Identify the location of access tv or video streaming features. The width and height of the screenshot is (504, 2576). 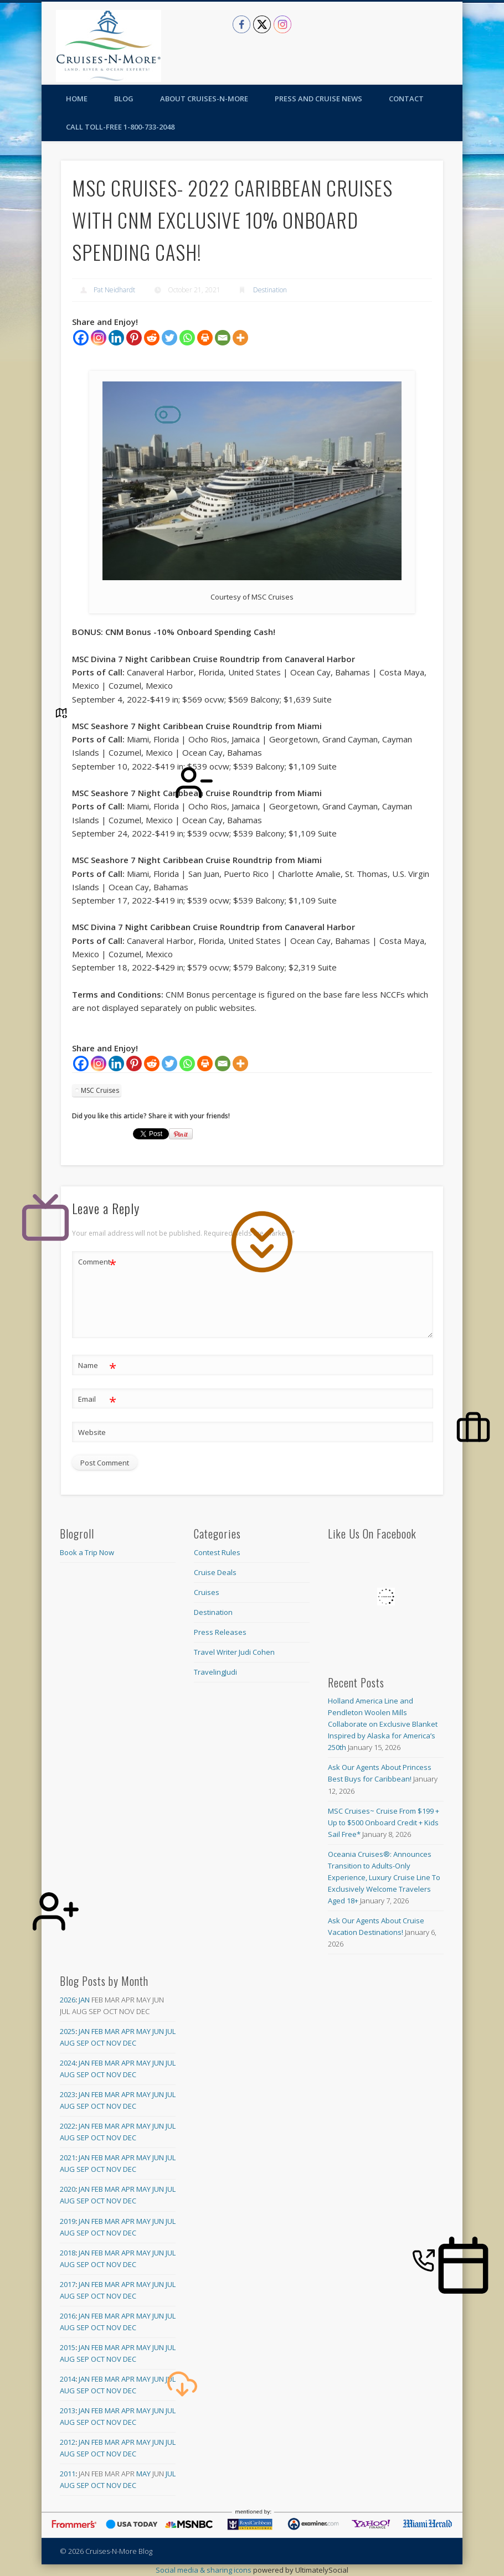
(45, 1217).